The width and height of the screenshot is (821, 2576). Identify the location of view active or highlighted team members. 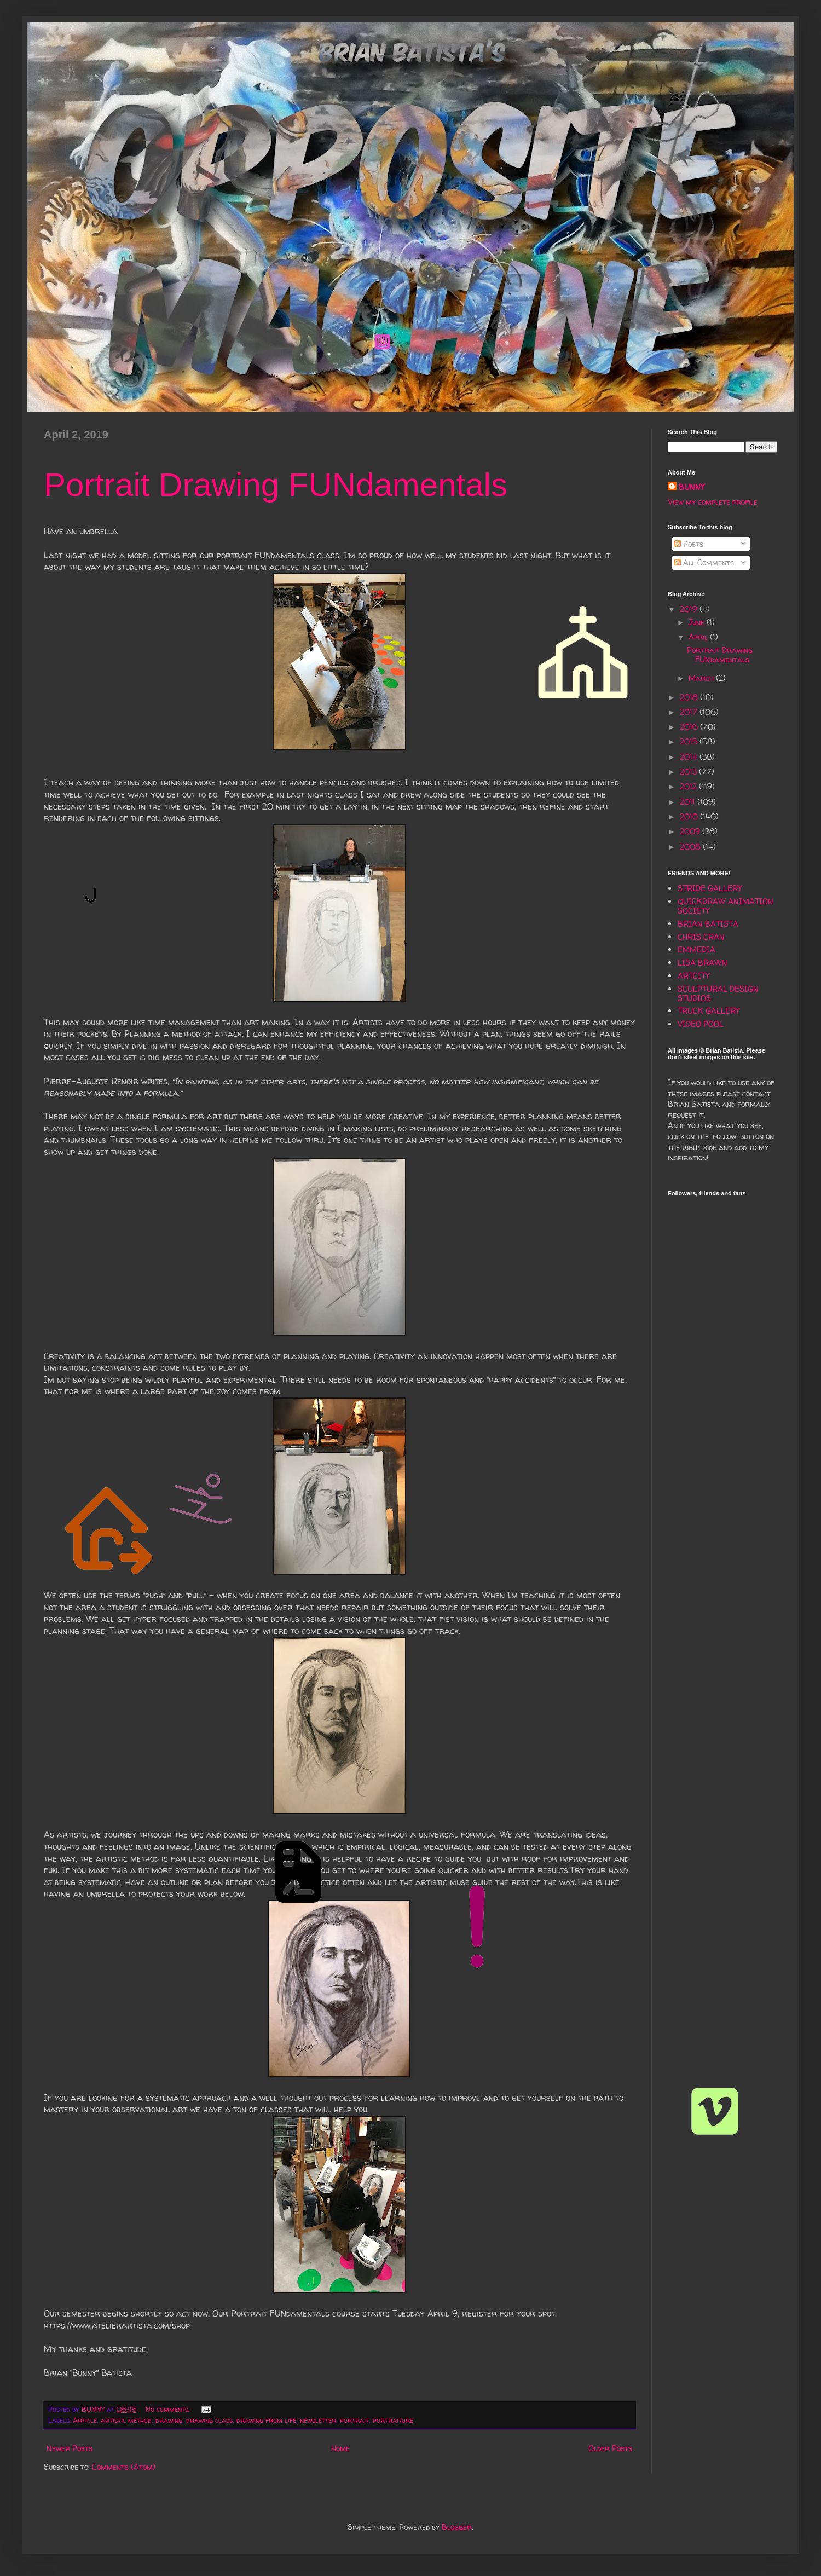
(677, 98).